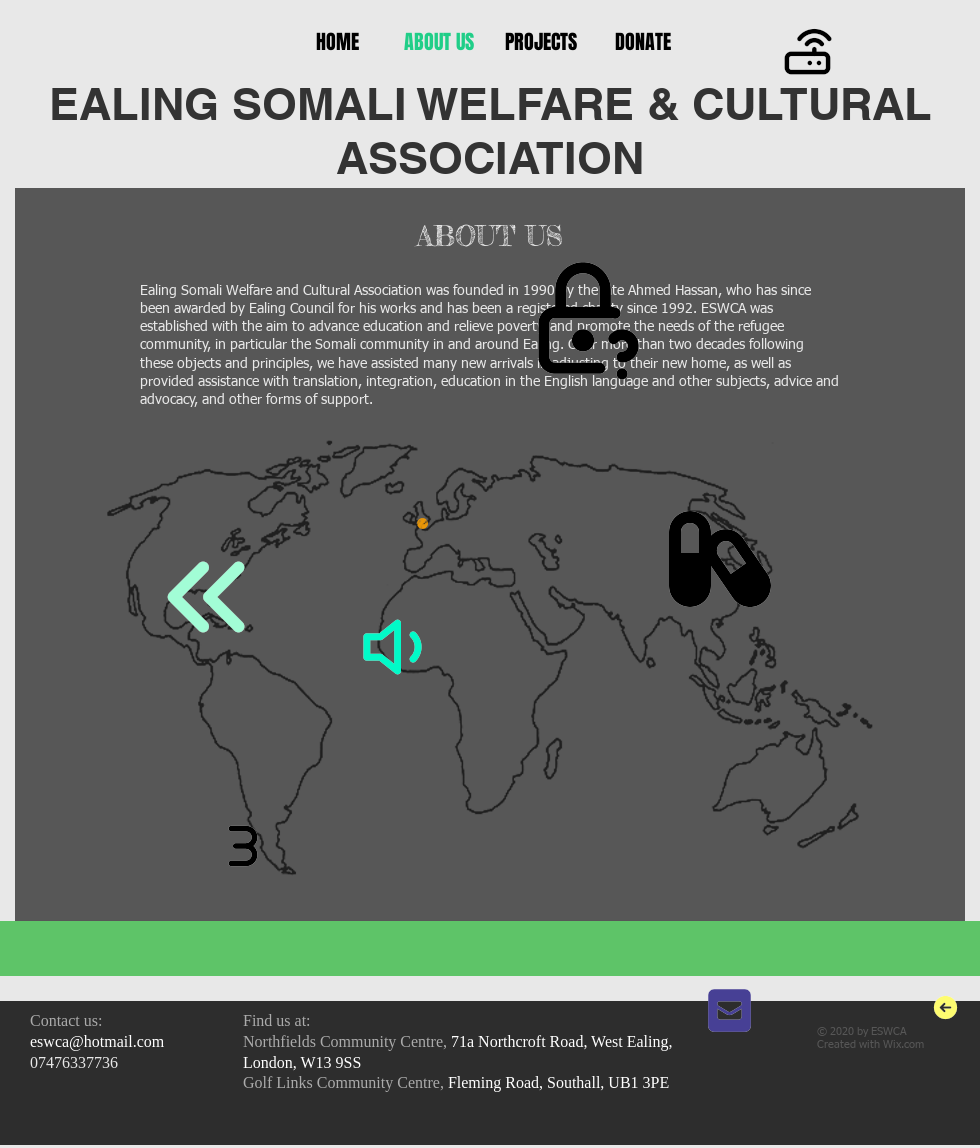 Image resolution: width=980 pixels, height=1148 pixels. Describe the element at coordinates (401, 647) in the screenshot. I see `adjust volume to low level` at that location.